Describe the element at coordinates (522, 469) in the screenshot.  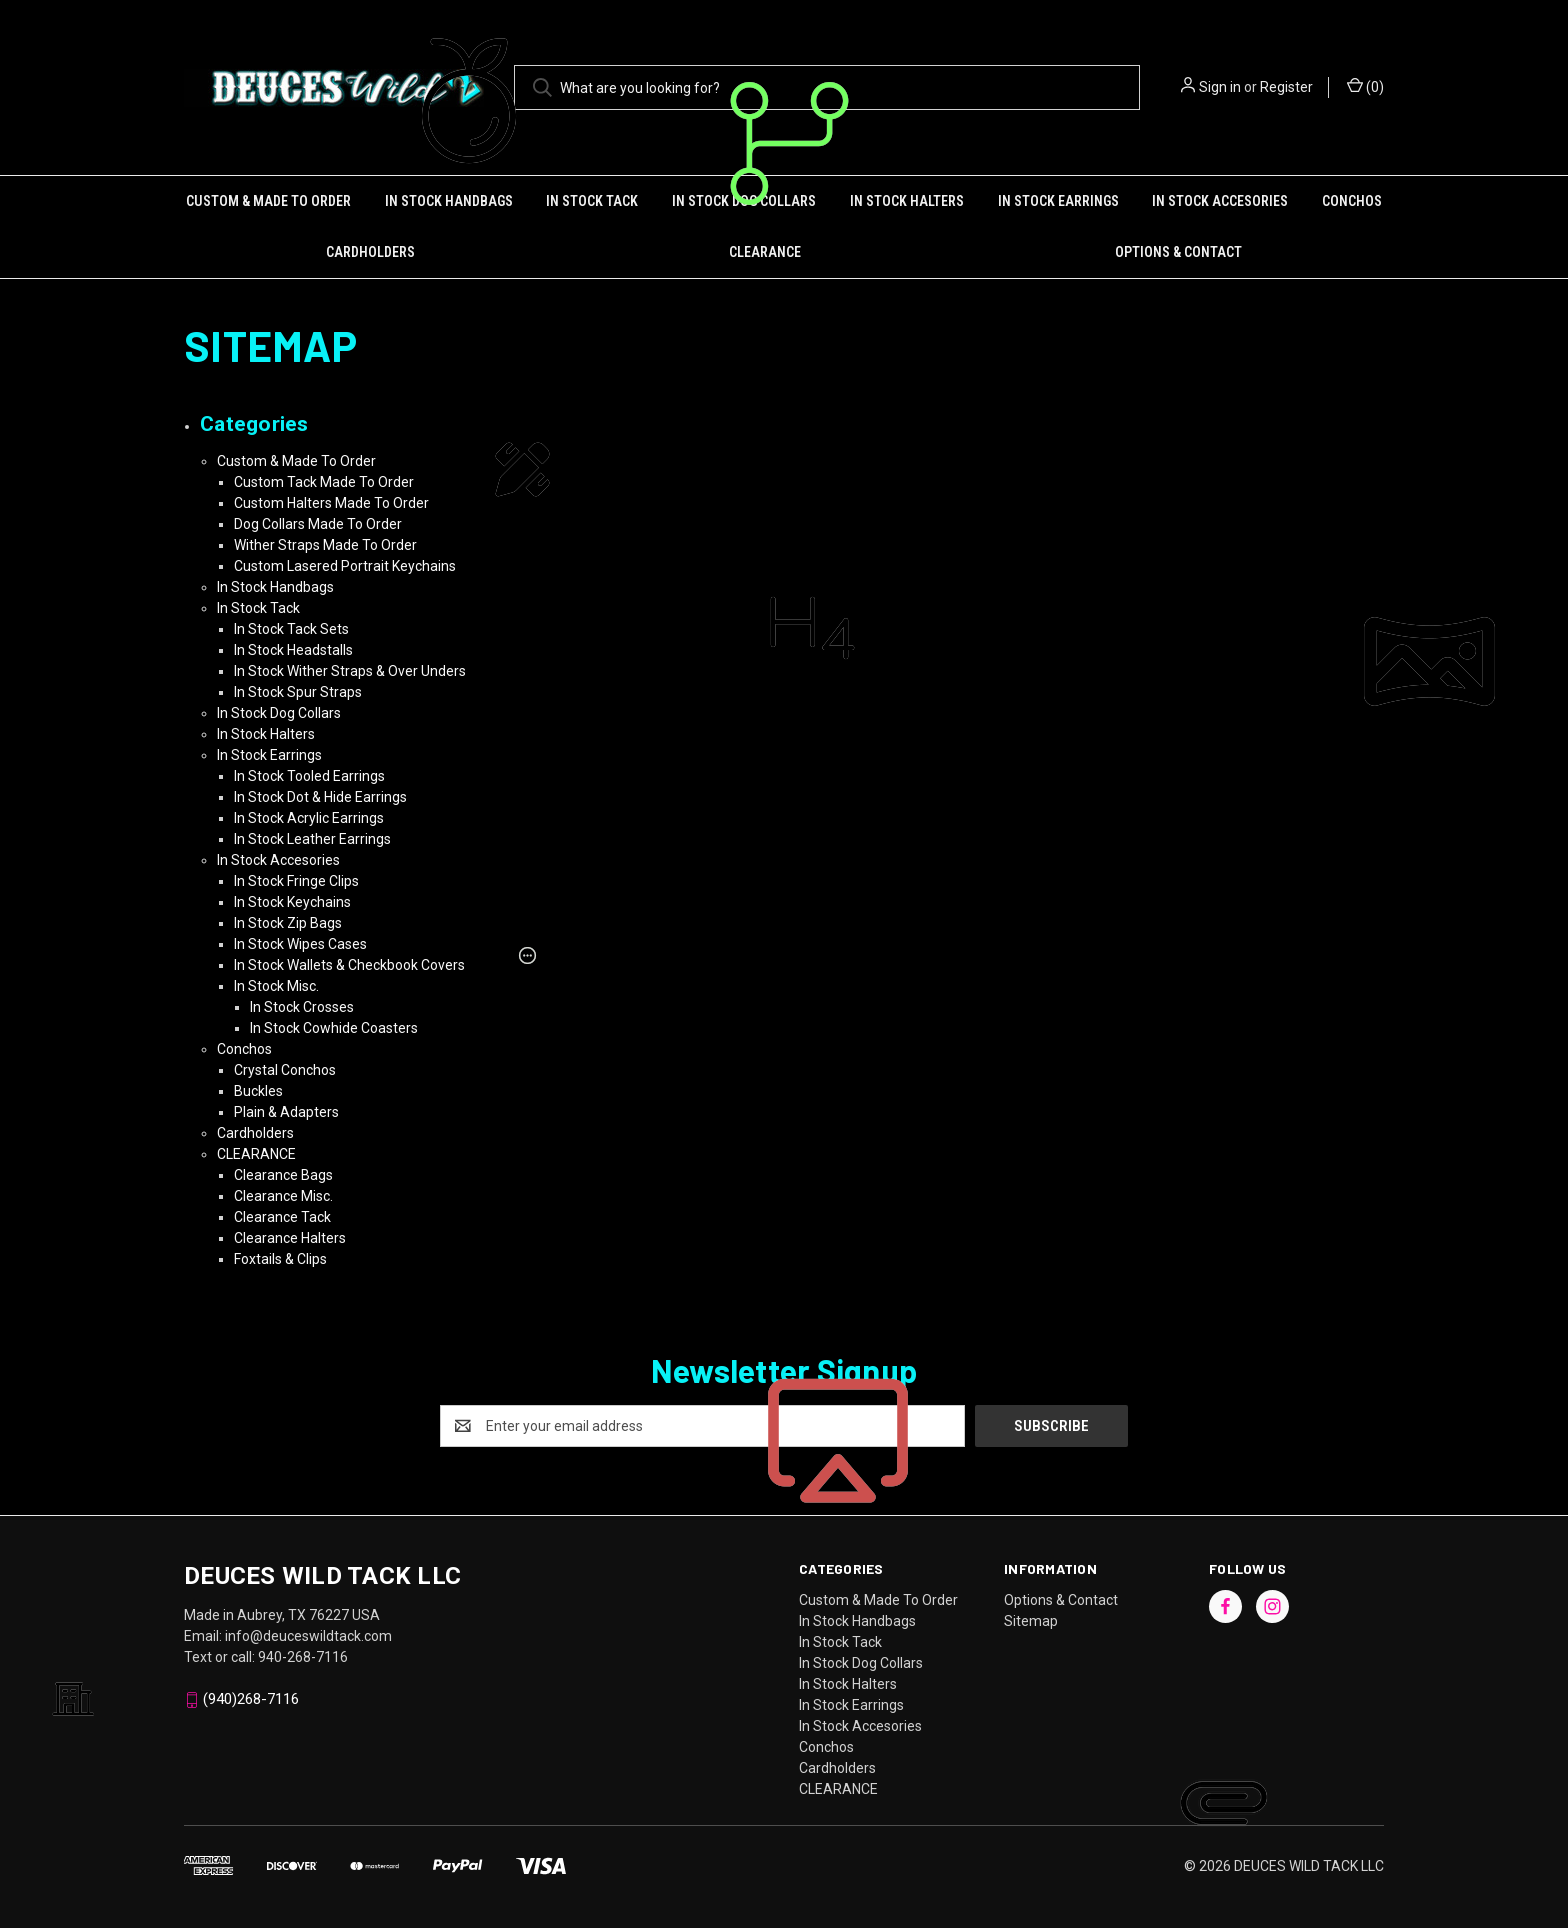
I see `access design or editing tools` at that location.